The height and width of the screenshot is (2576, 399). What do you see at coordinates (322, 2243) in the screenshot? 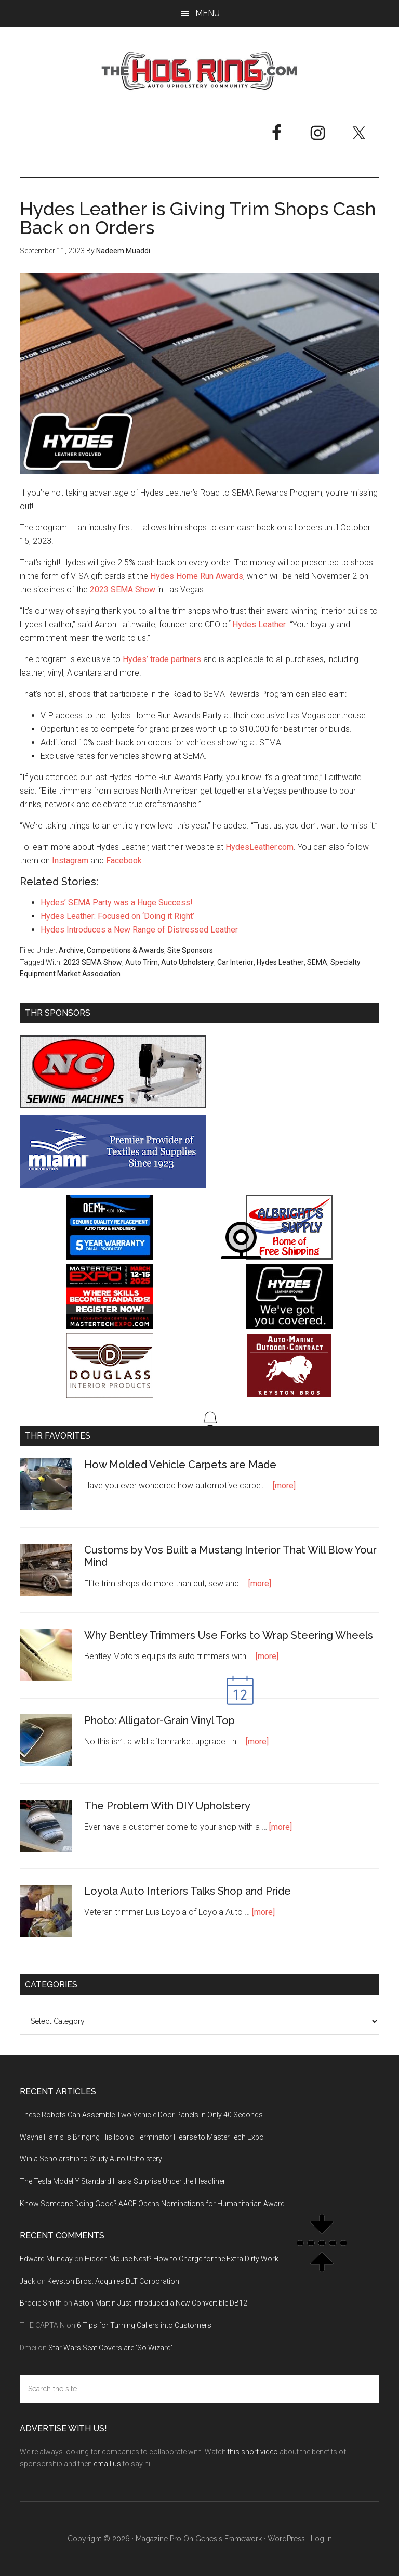
I see `collapse or hide content section` at bounding box center [322, 2243].